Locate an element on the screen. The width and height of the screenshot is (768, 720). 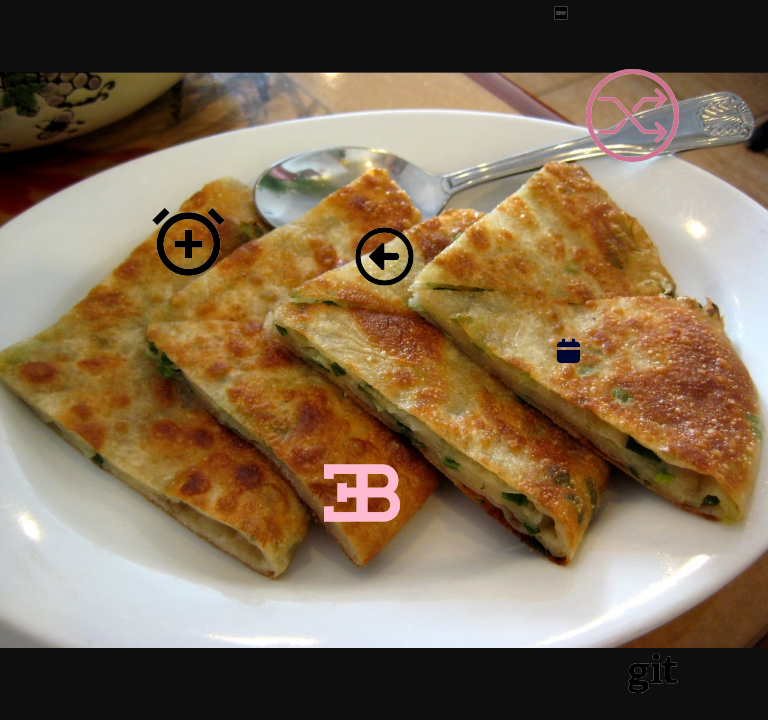
add a new alarm is located at coordinates (188, 240).